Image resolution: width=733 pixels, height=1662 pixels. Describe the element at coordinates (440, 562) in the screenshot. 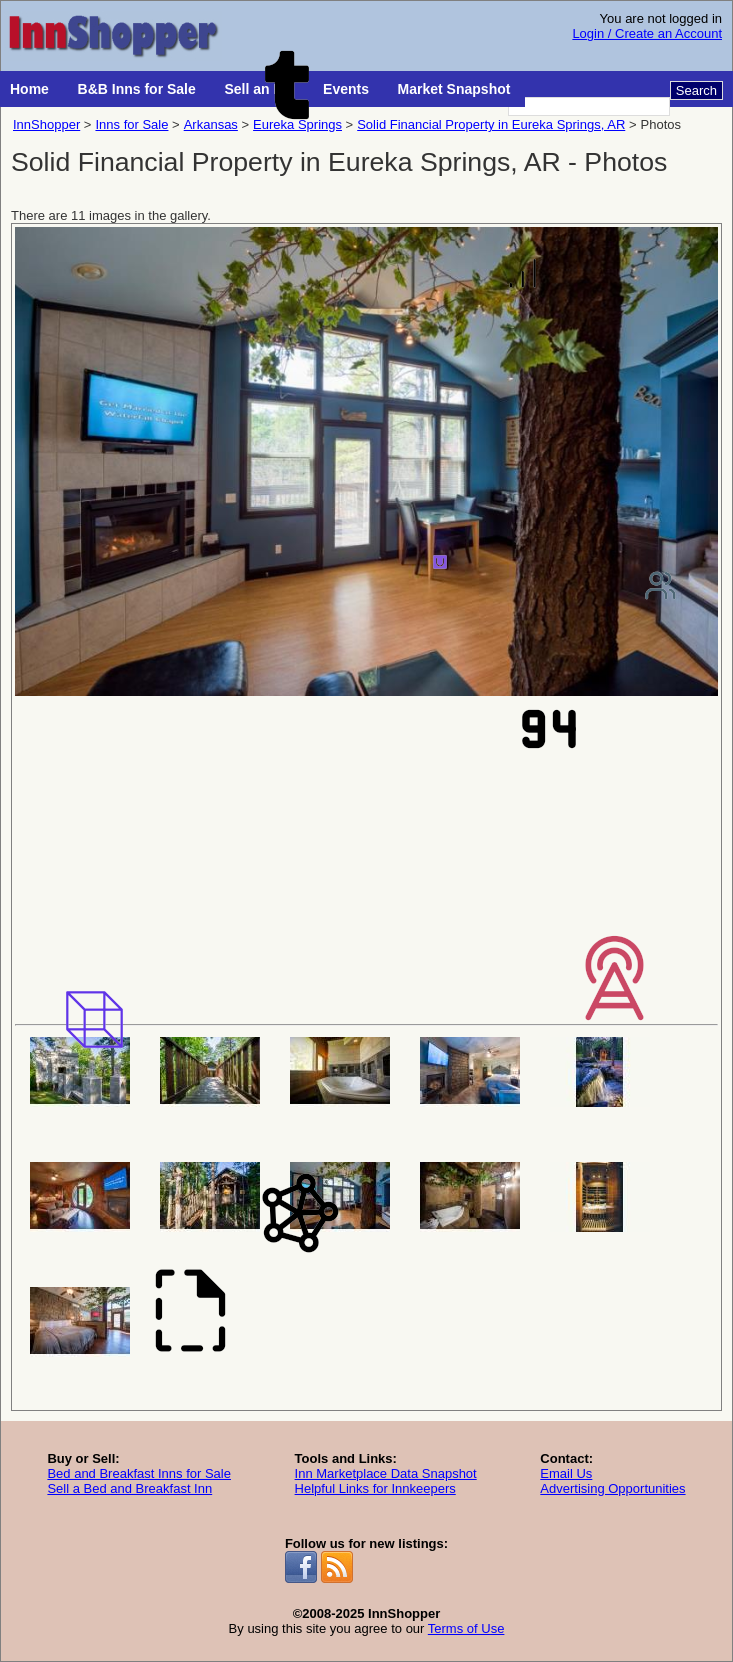

I see `perform a union operation on selected shapes` at that location.